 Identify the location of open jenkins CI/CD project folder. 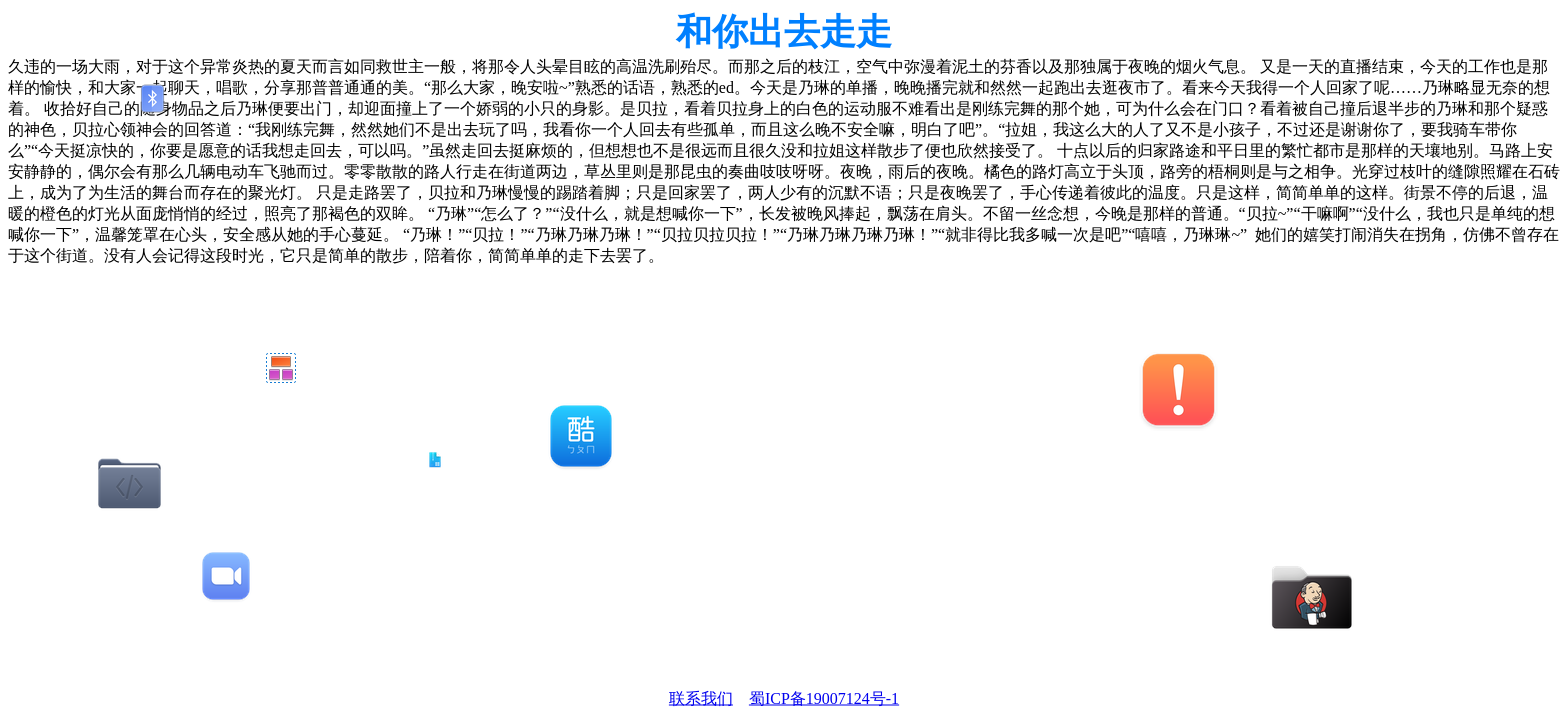
(1311, 599).